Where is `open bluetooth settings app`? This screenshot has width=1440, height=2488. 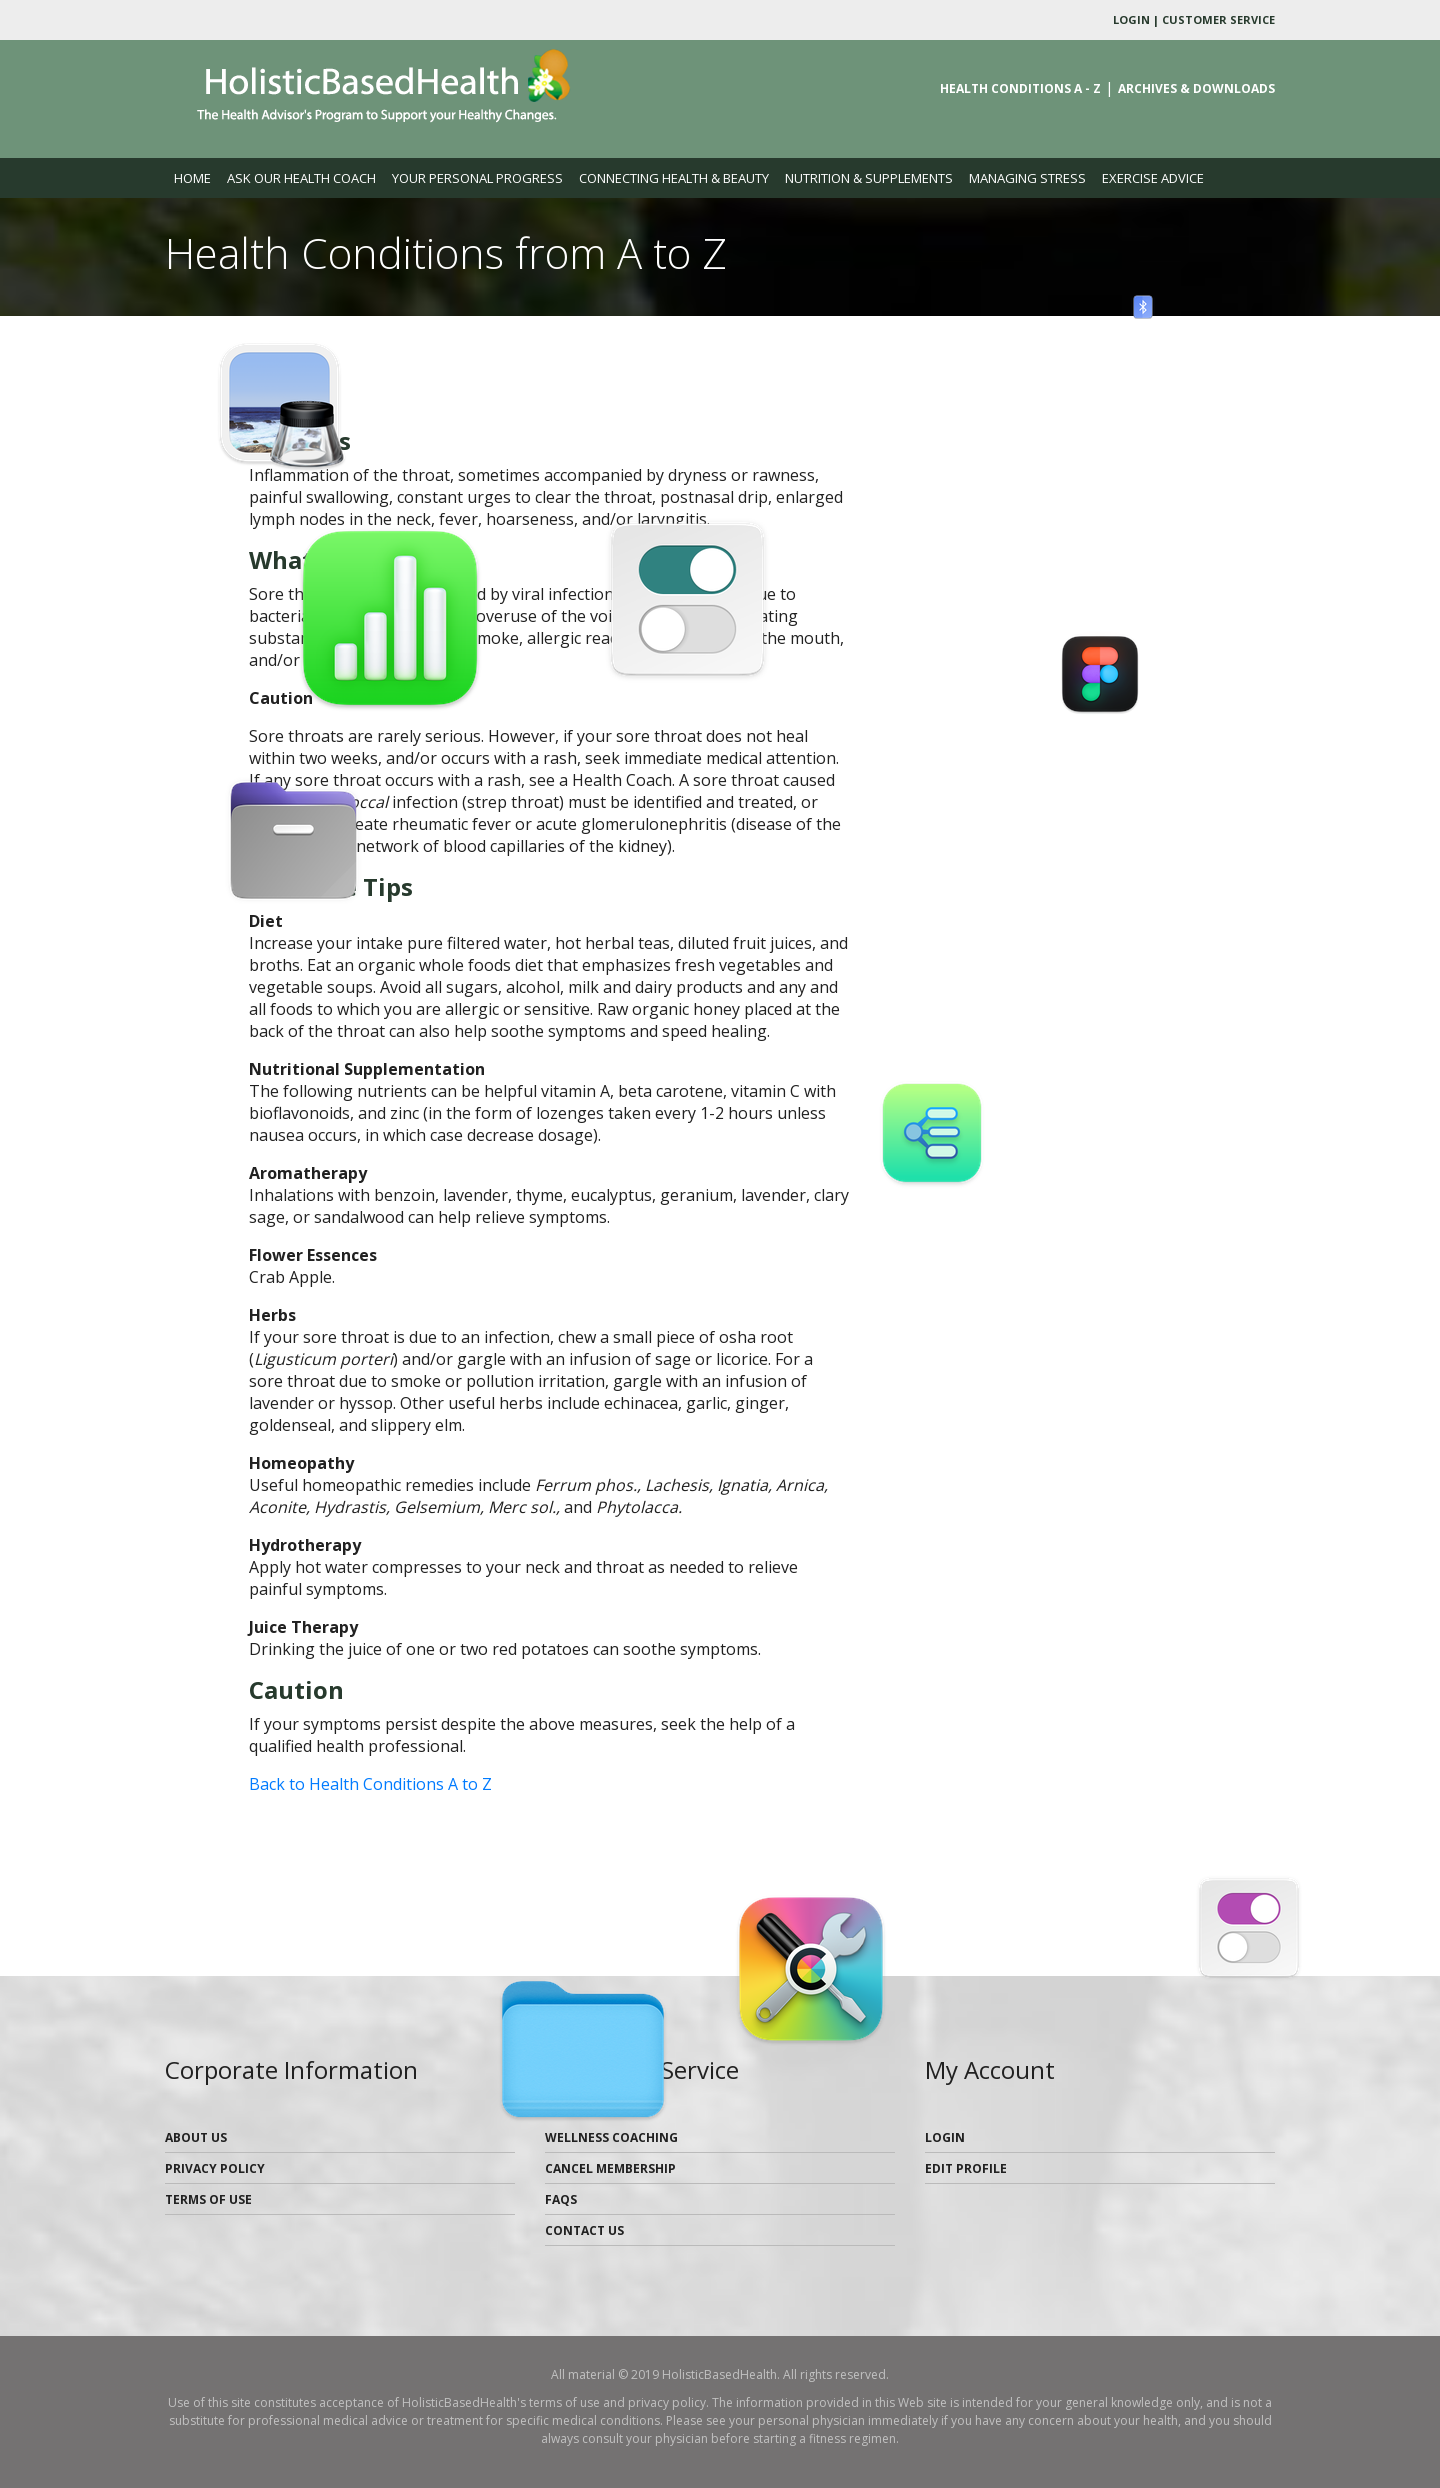 open bluetooth settings app is located at coordinates (1143, 307).